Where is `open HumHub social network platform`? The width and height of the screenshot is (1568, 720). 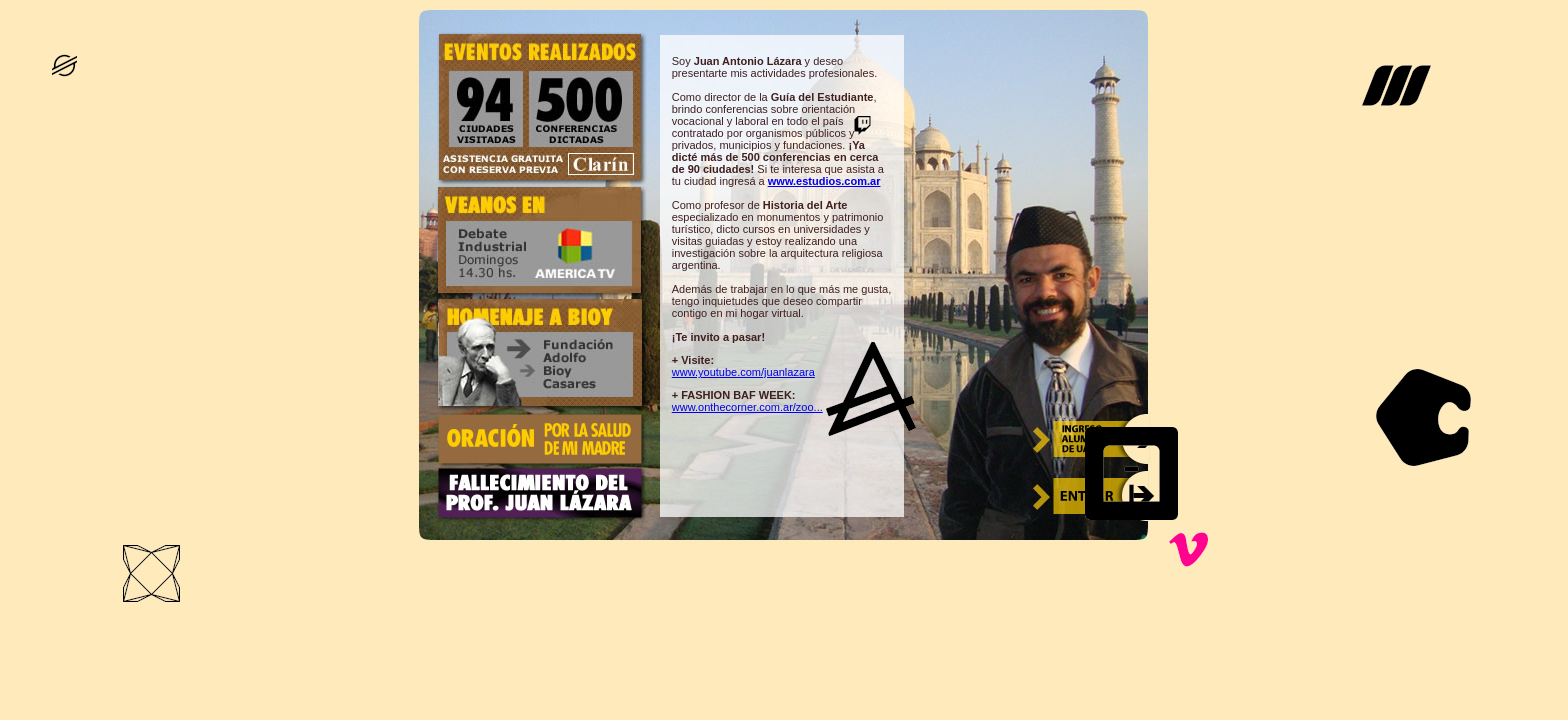
open HumHub social network platform is located at coordinates (1423, 417).